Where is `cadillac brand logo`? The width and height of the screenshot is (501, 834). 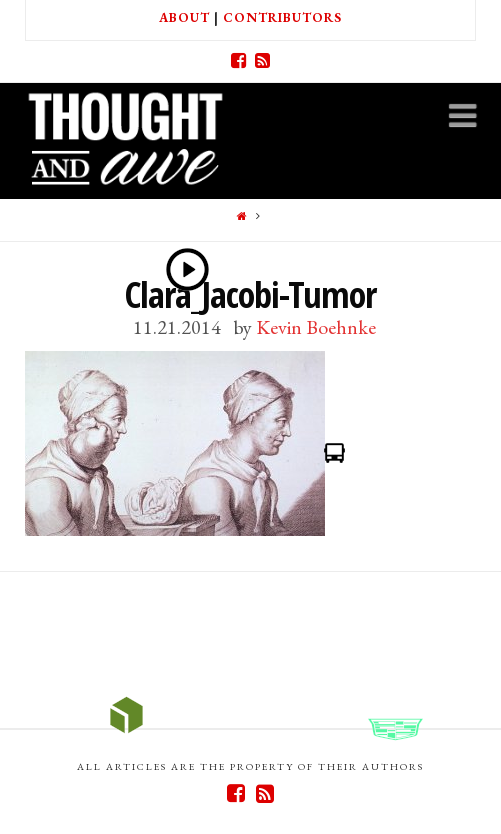 cadillac brand logo is located at coordinates (395, 729).